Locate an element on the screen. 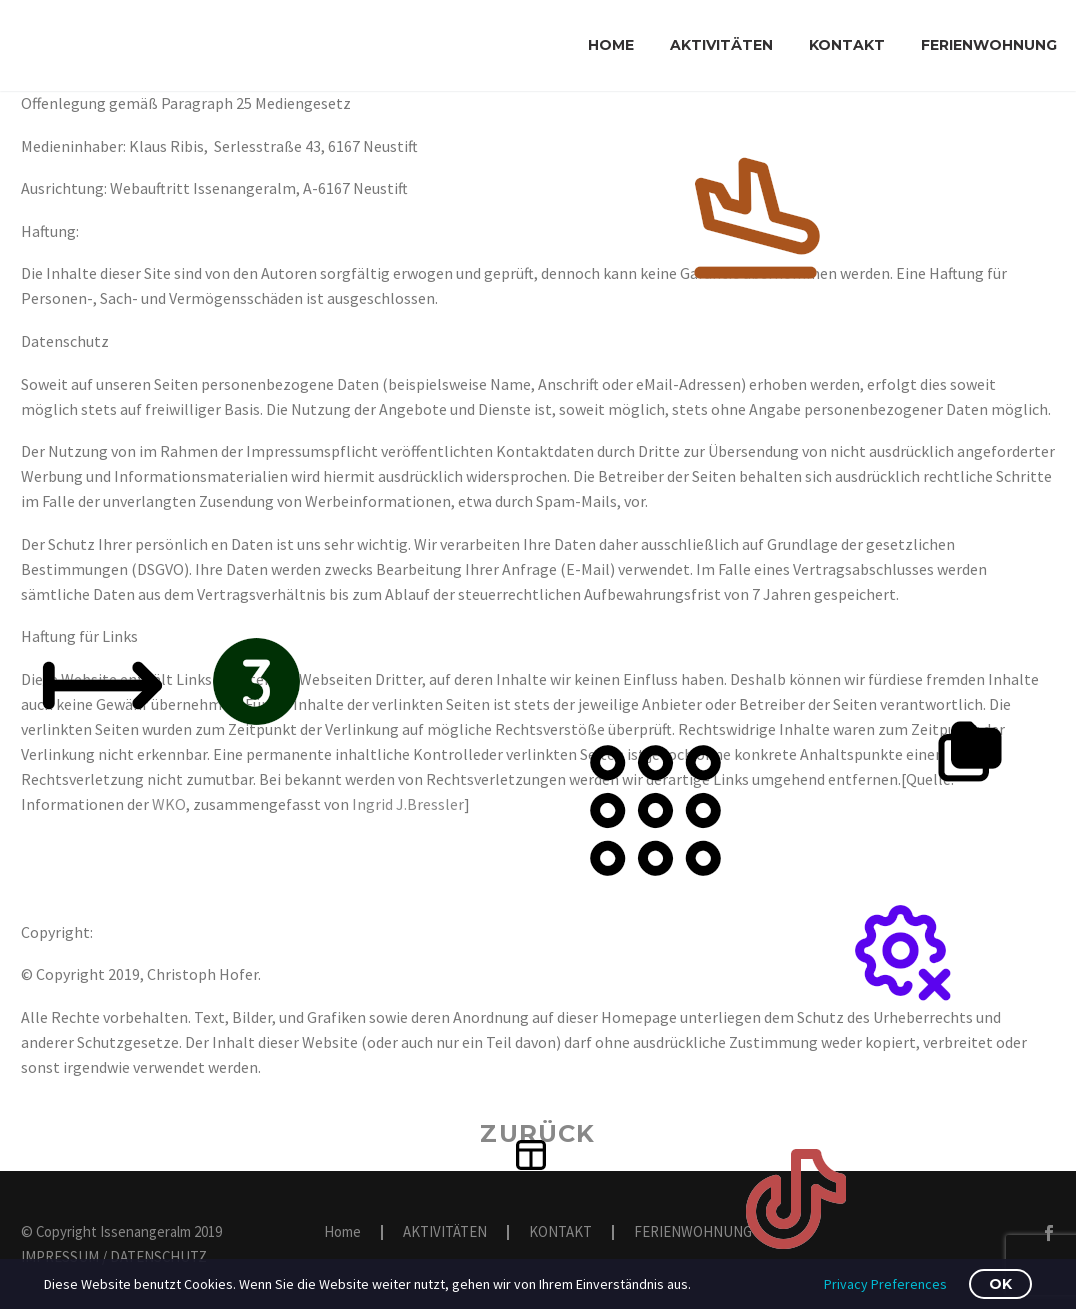 The height and width of the screenshot is (1309, 1076). browse all folders is located at coordinates (970, 753).